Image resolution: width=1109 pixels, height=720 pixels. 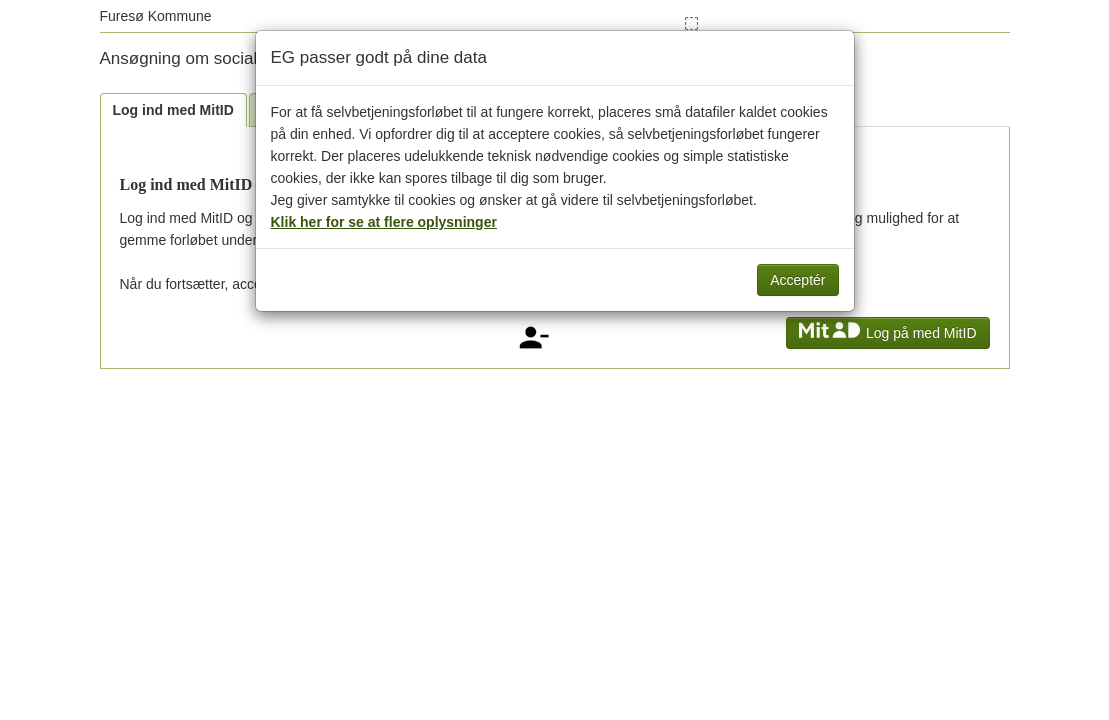 I want to click on remove a contact or friend, so click(x=533, y=337).